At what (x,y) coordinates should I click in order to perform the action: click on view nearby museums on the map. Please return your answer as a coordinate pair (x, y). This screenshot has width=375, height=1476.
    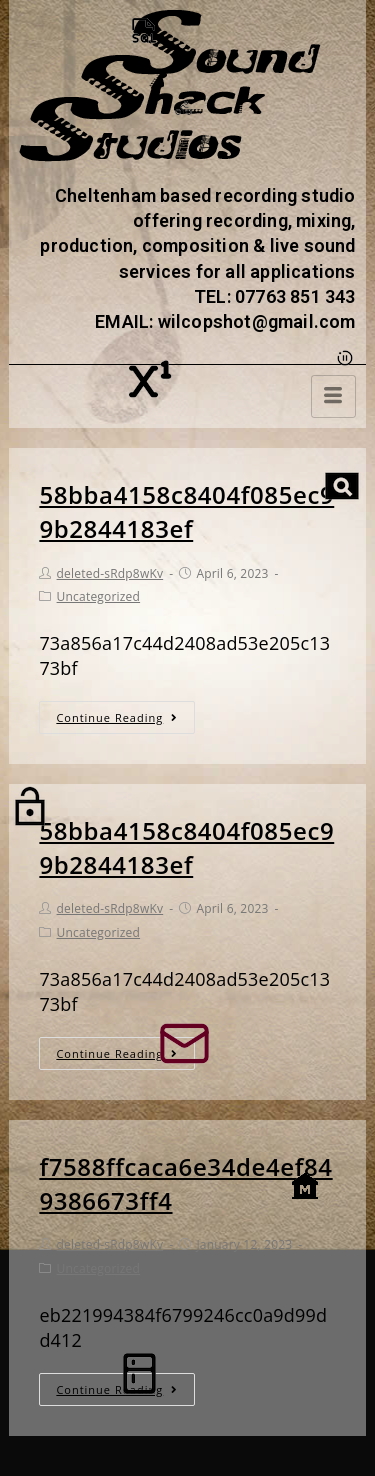
    Looking at the image, I should click on (305, 1186).